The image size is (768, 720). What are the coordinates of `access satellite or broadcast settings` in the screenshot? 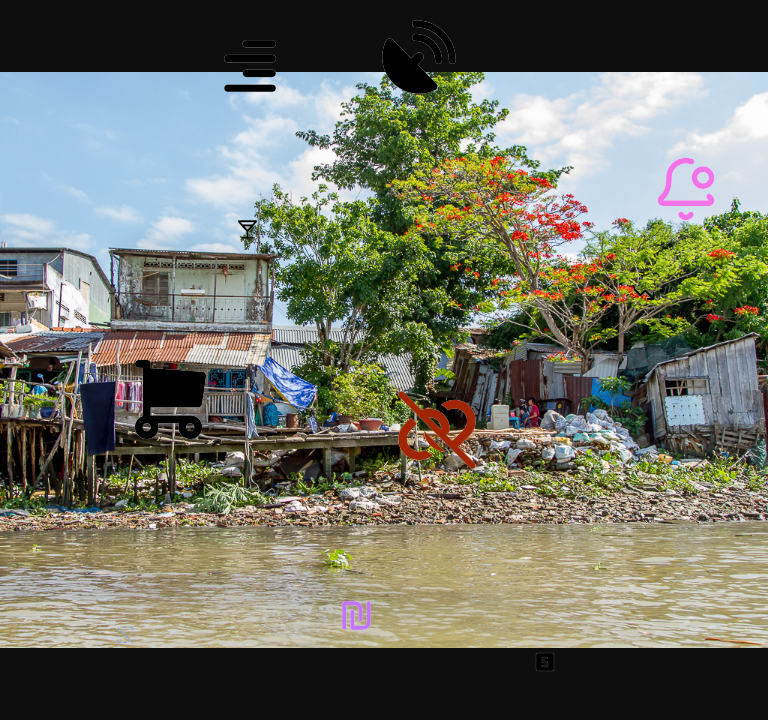 It's located at (419, 57).